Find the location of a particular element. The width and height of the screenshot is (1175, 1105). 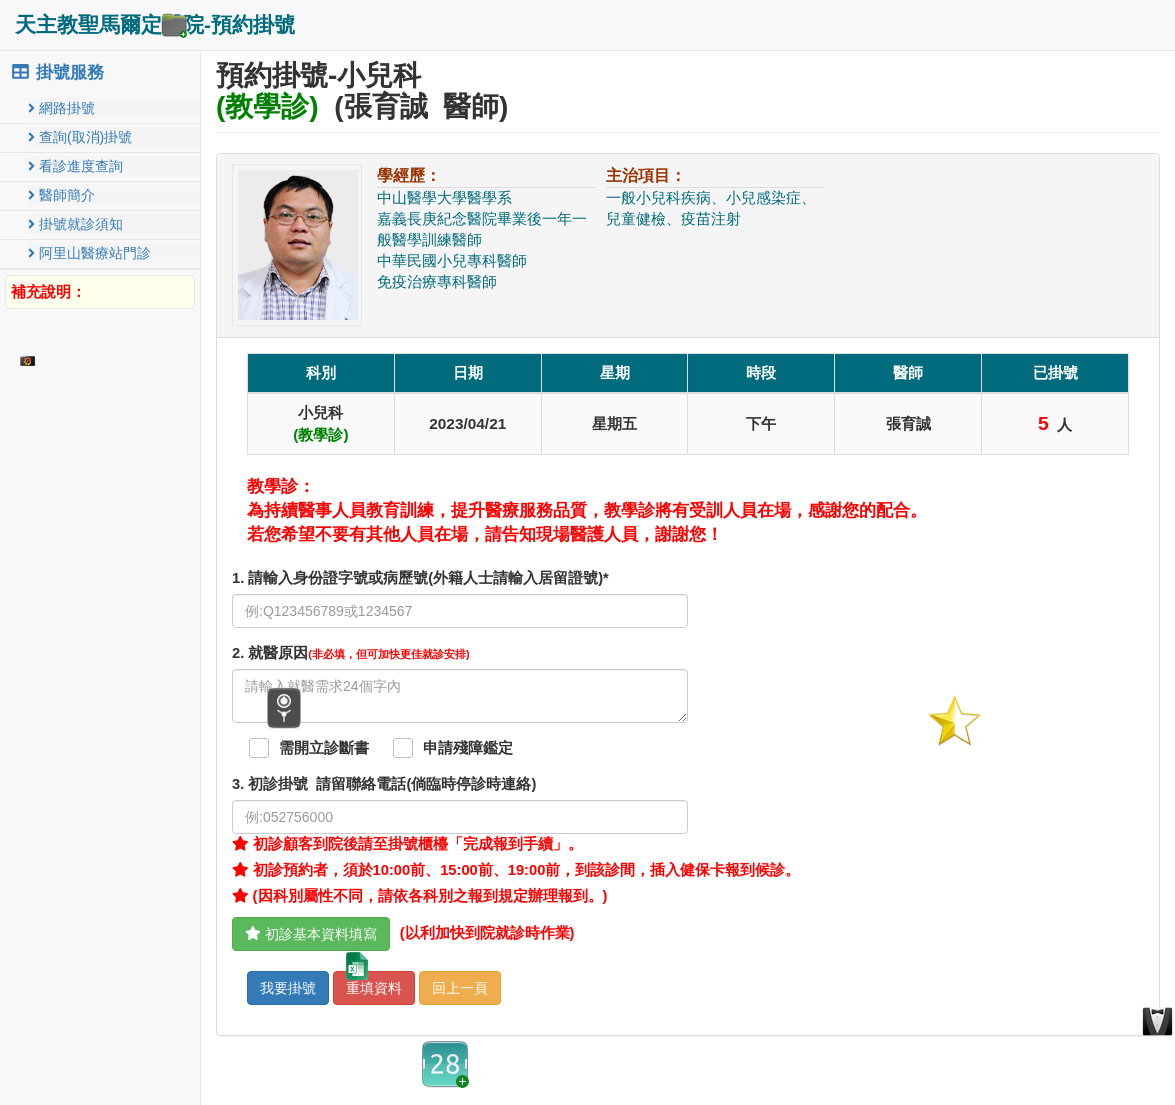

open a microsoft excel spreadsheet file is located at coordinates (357, 966).